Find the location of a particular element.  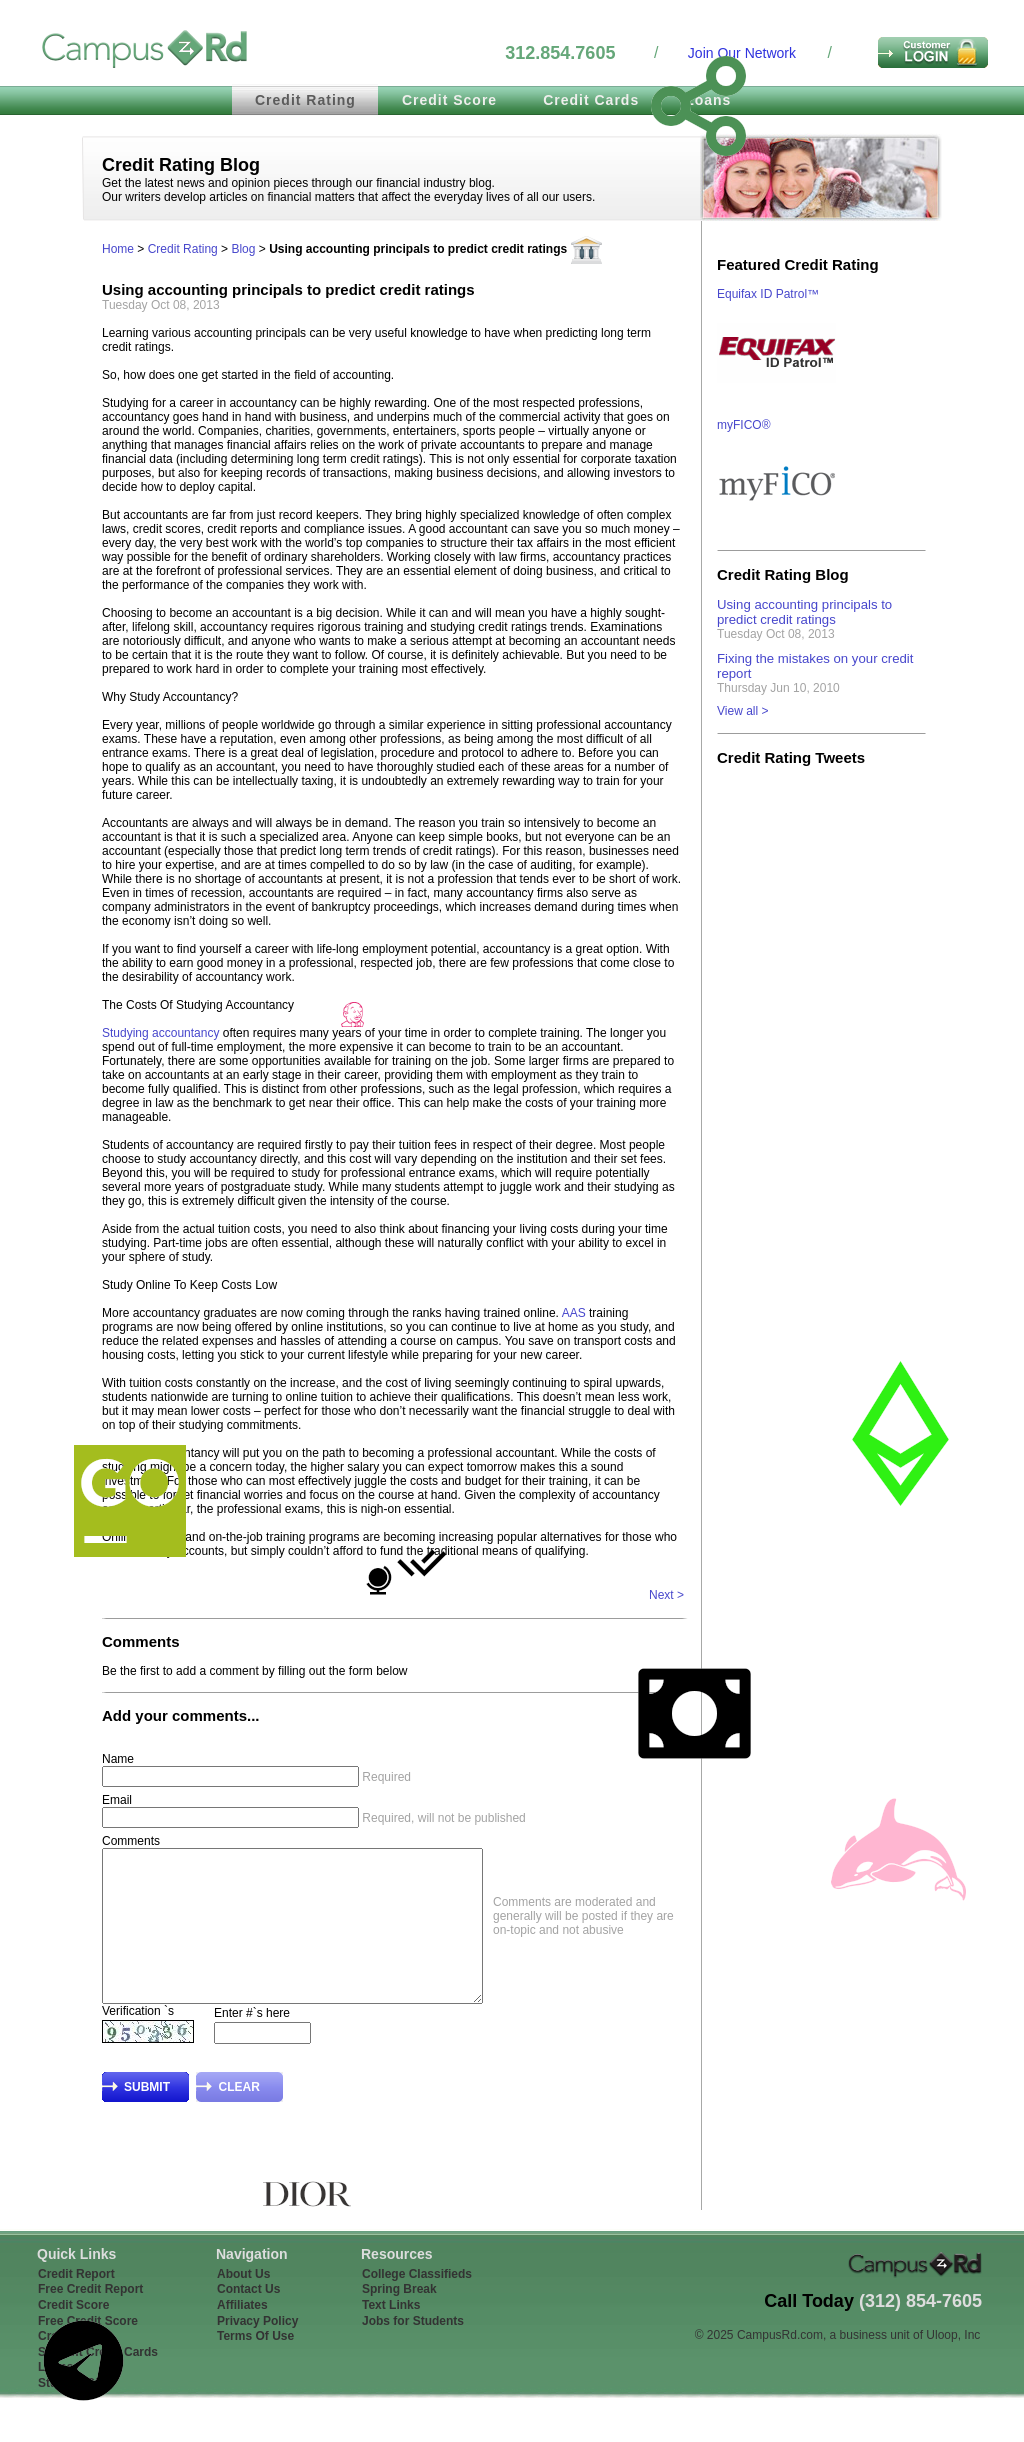

share this content is located at coordinates (701, 106).